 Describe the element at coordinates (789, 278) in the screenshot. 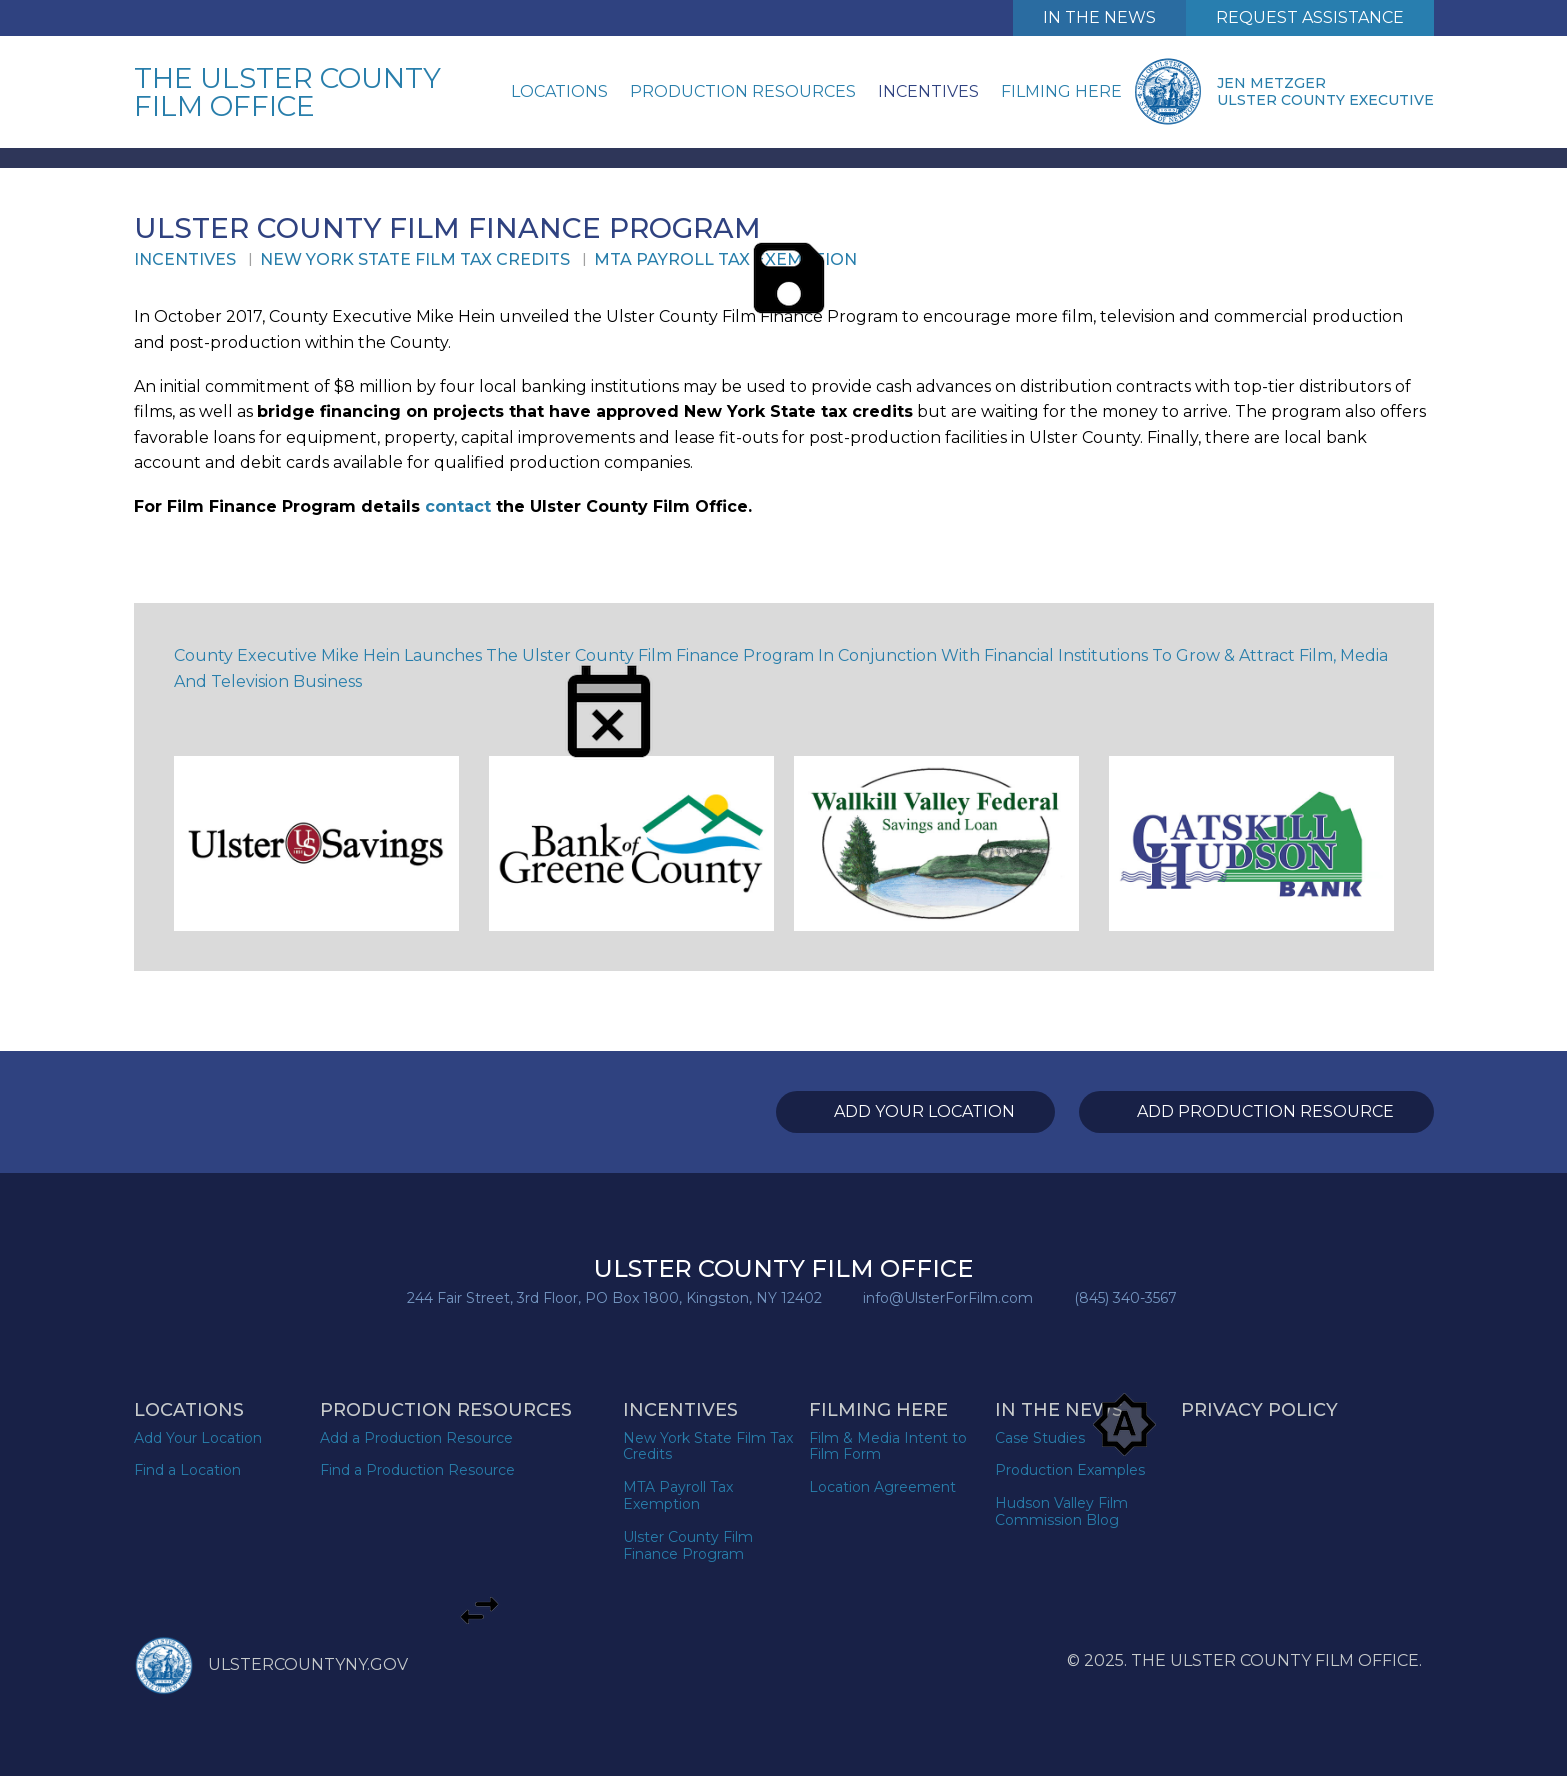

I see `save current file or document` at that location.